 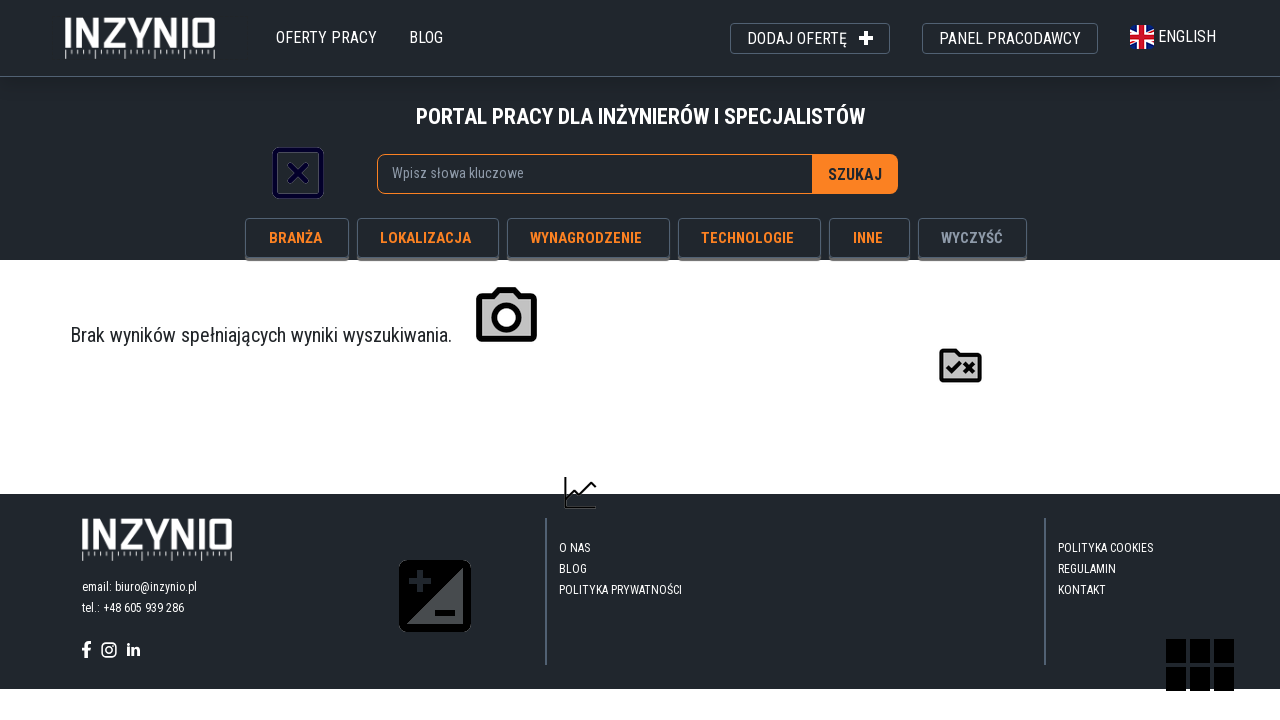 I want to click on view analytics or performance metrics, so click(x=580, y=495).